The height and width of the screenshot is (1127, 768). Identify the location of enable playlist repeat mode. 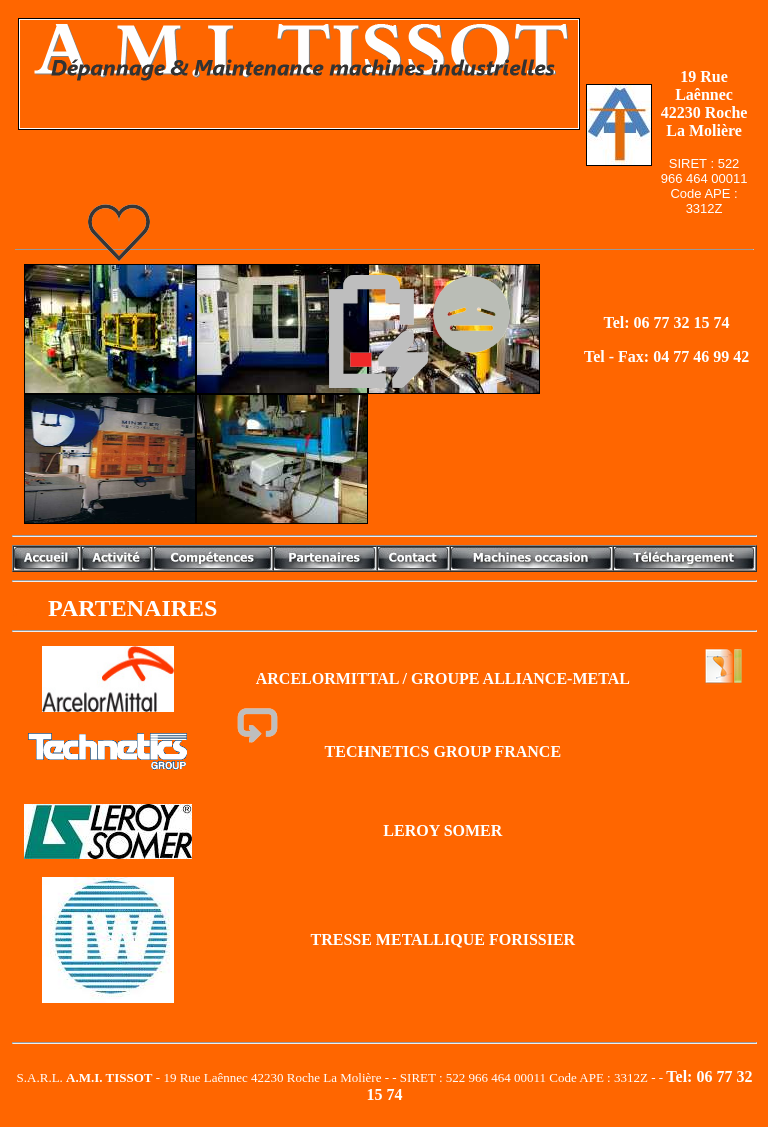
(257, 722).